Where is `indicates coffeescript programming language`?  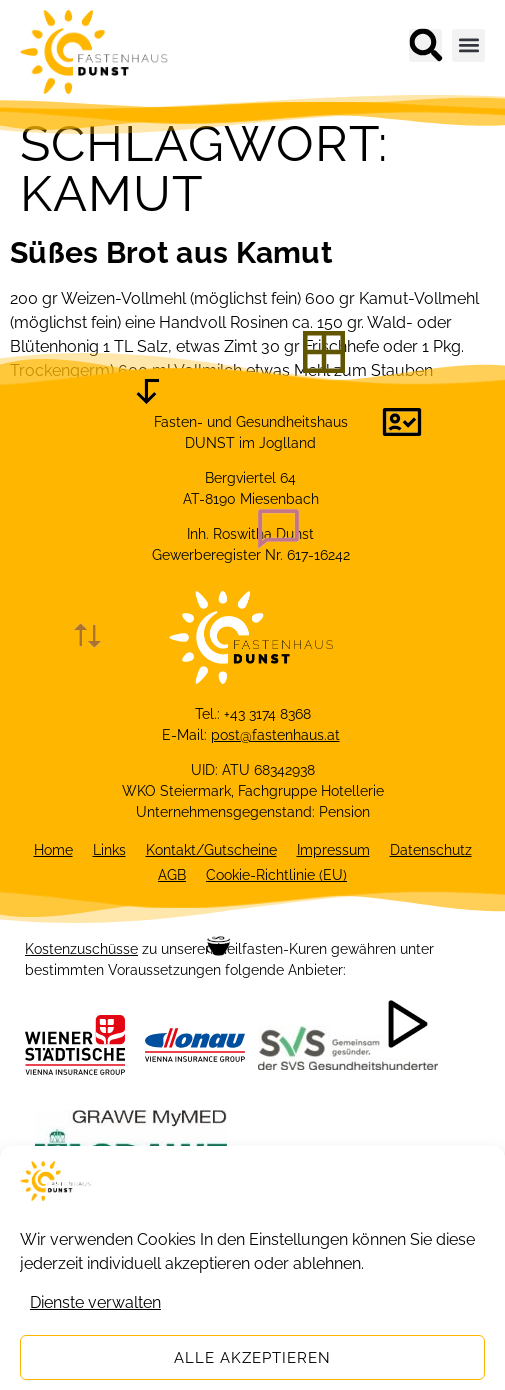
indicates coffeescript programming language is located at coordinates (218, 946).